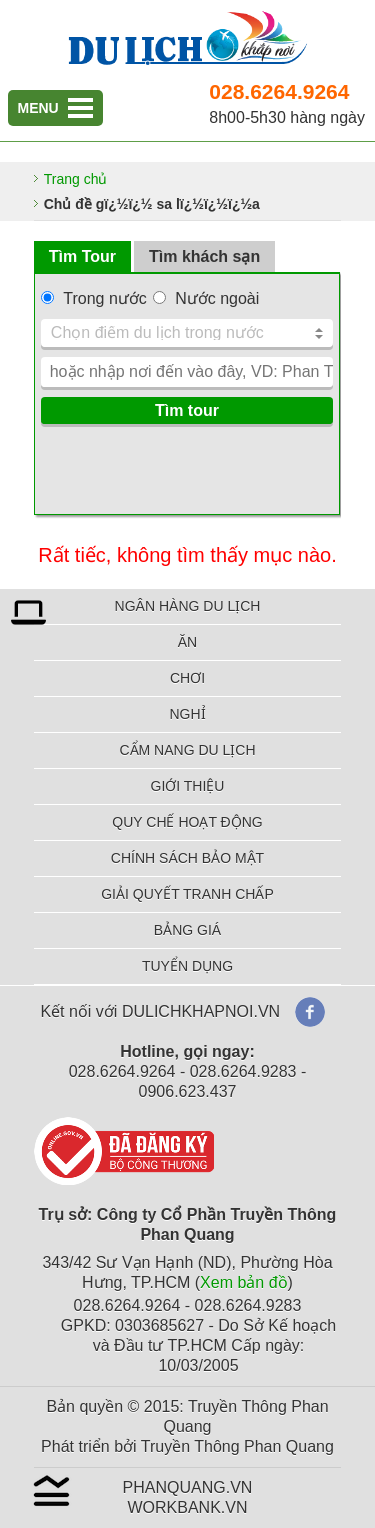 Image resolution: width=375 pixels, height=1528 pixels. Describe the element at coordinates (51, 1490) in the screenshot. I see `toggle chart legend visibility` at that location.